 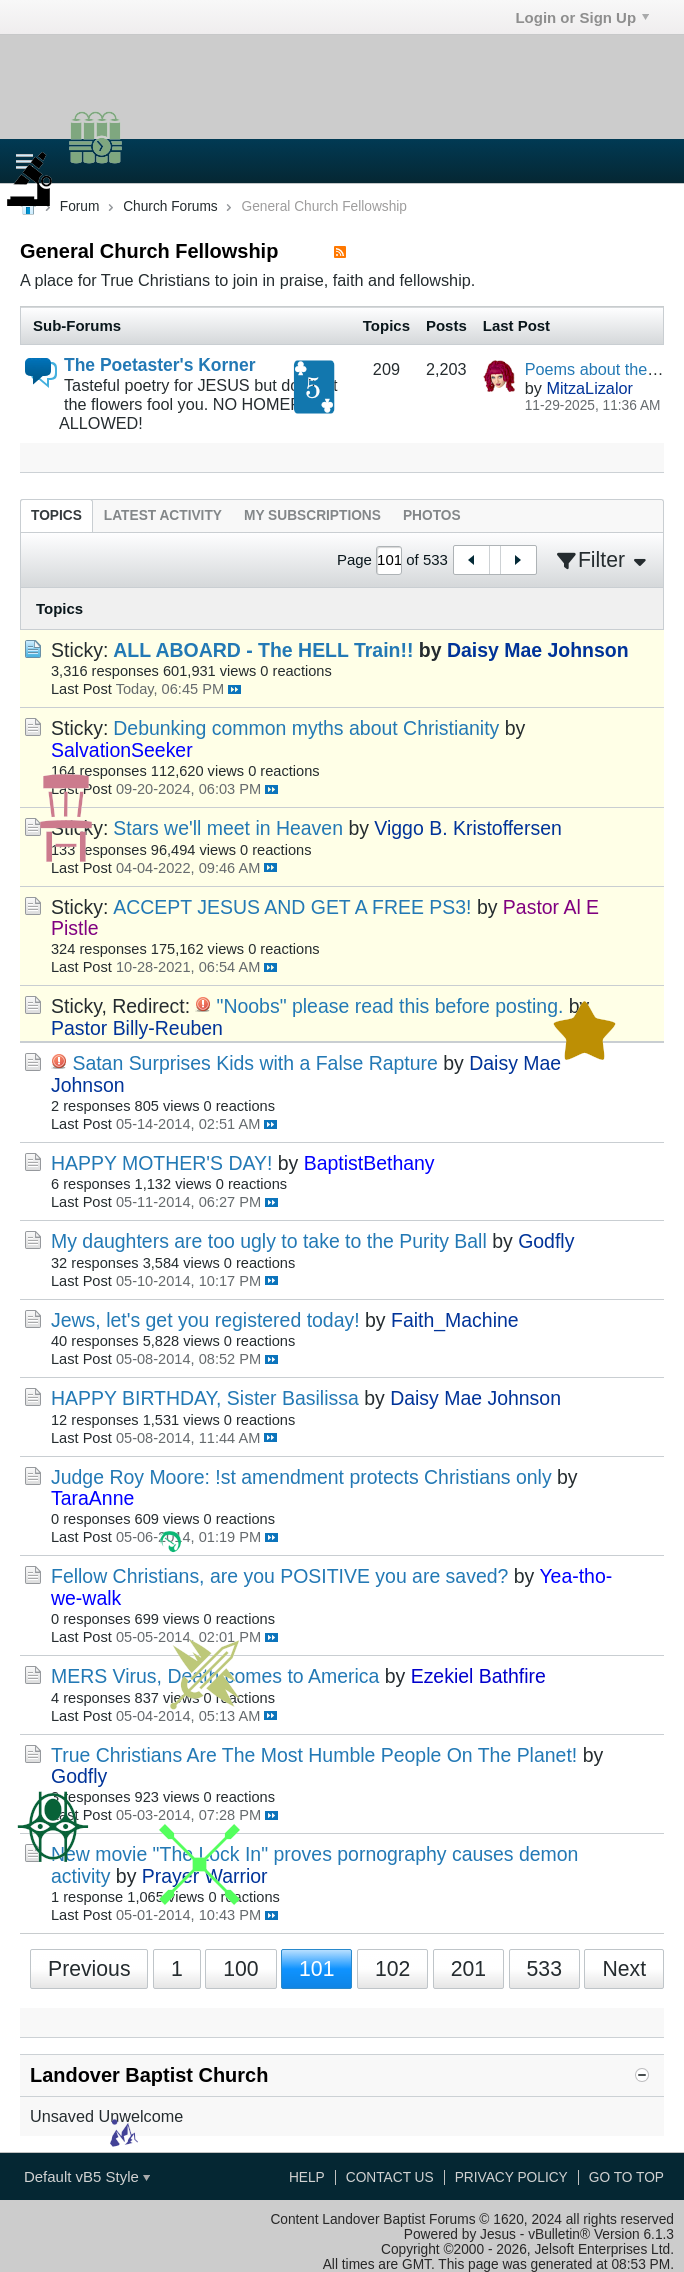 What do you see at coordinates (95, 137) in the screenshot?
I see `activate a timed explosive or bomb in-game` at bounding box center [95, 137].